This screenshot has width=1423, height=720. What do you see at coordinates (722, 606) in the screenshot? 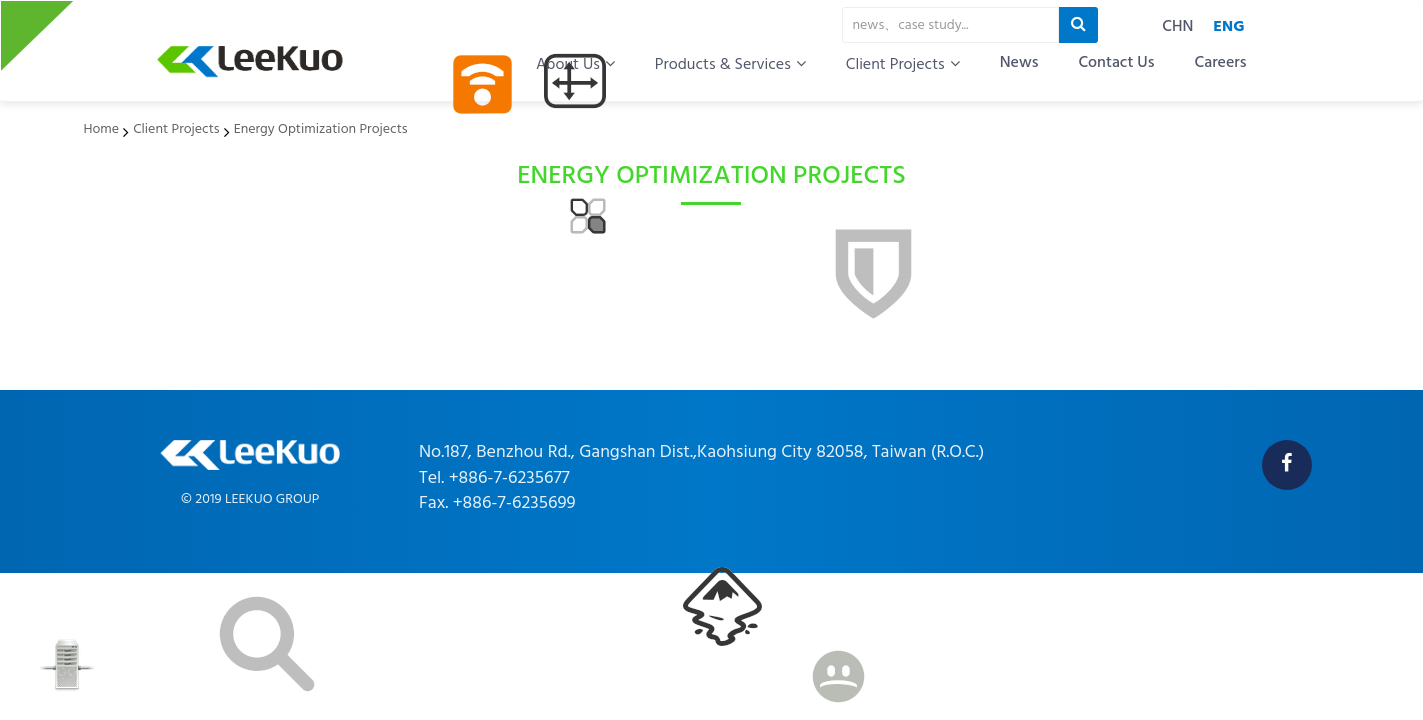
I see `open inkscape vector graphics editor` at bounding box center [722, 606].